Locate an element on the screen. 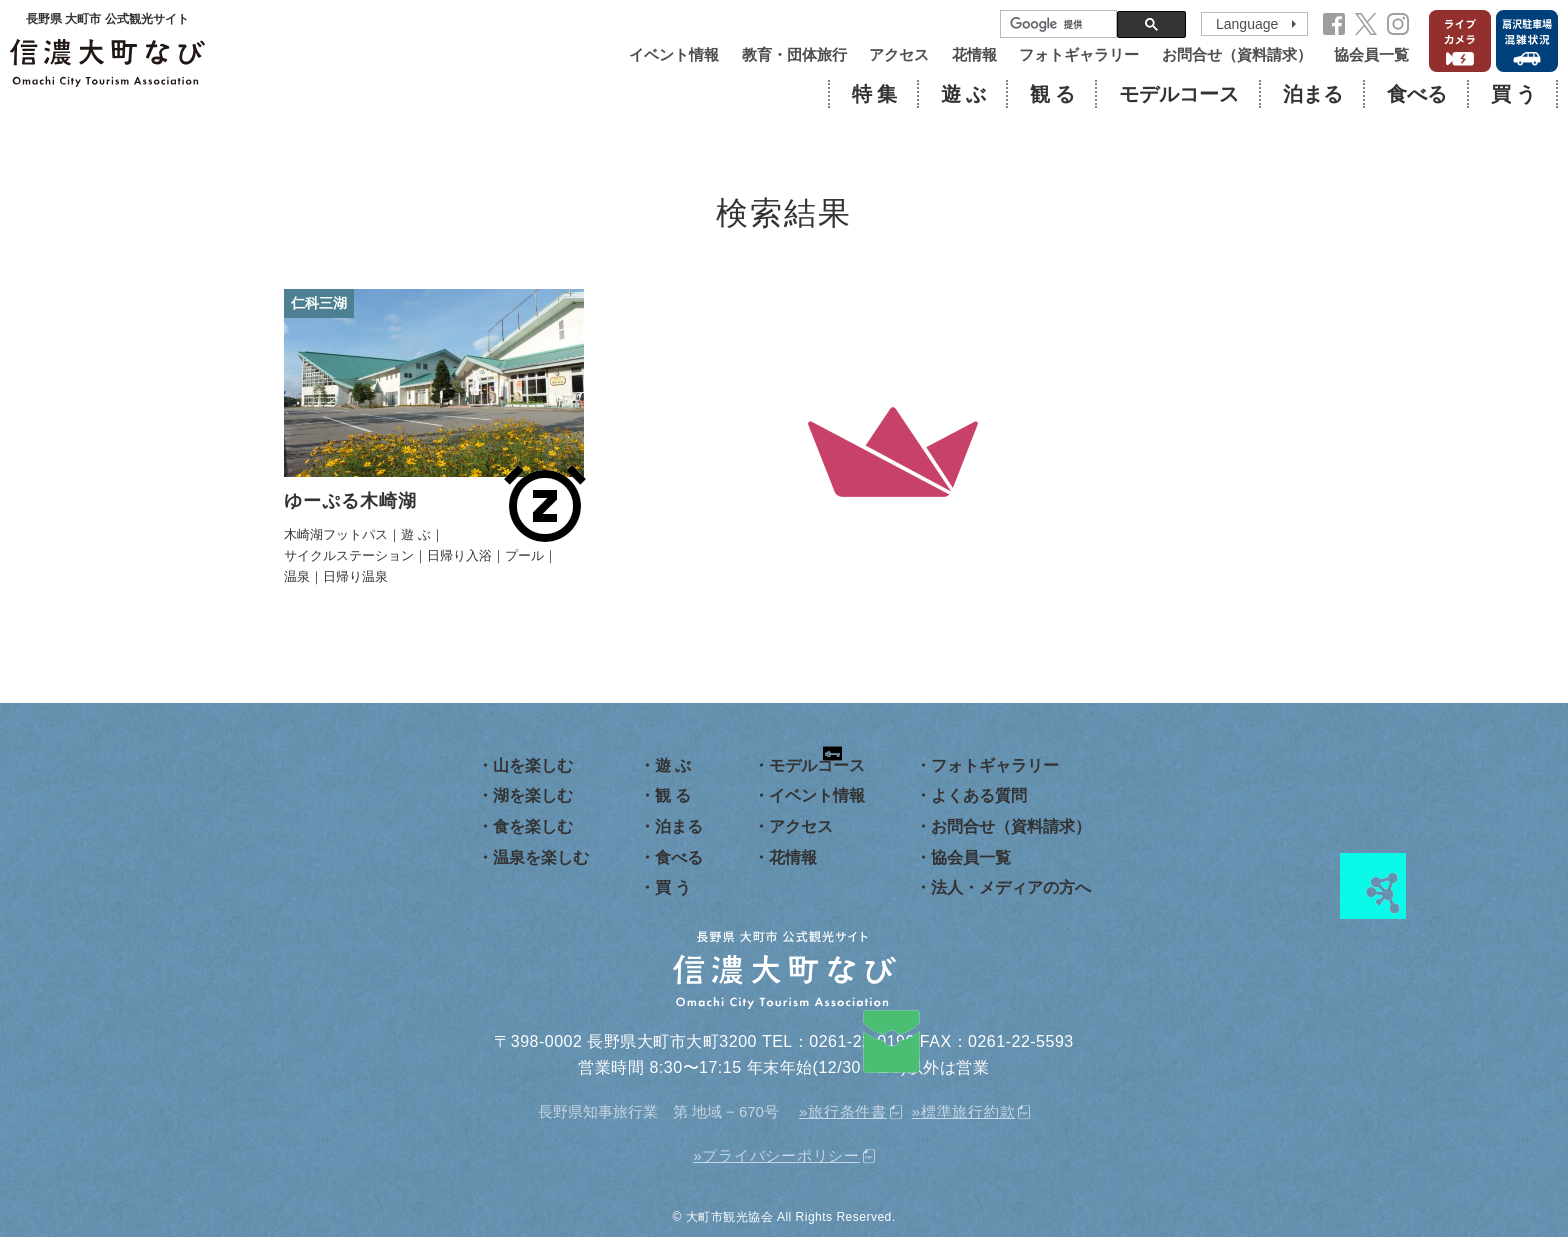  open streamlit application is located at coordinates (893, 452).